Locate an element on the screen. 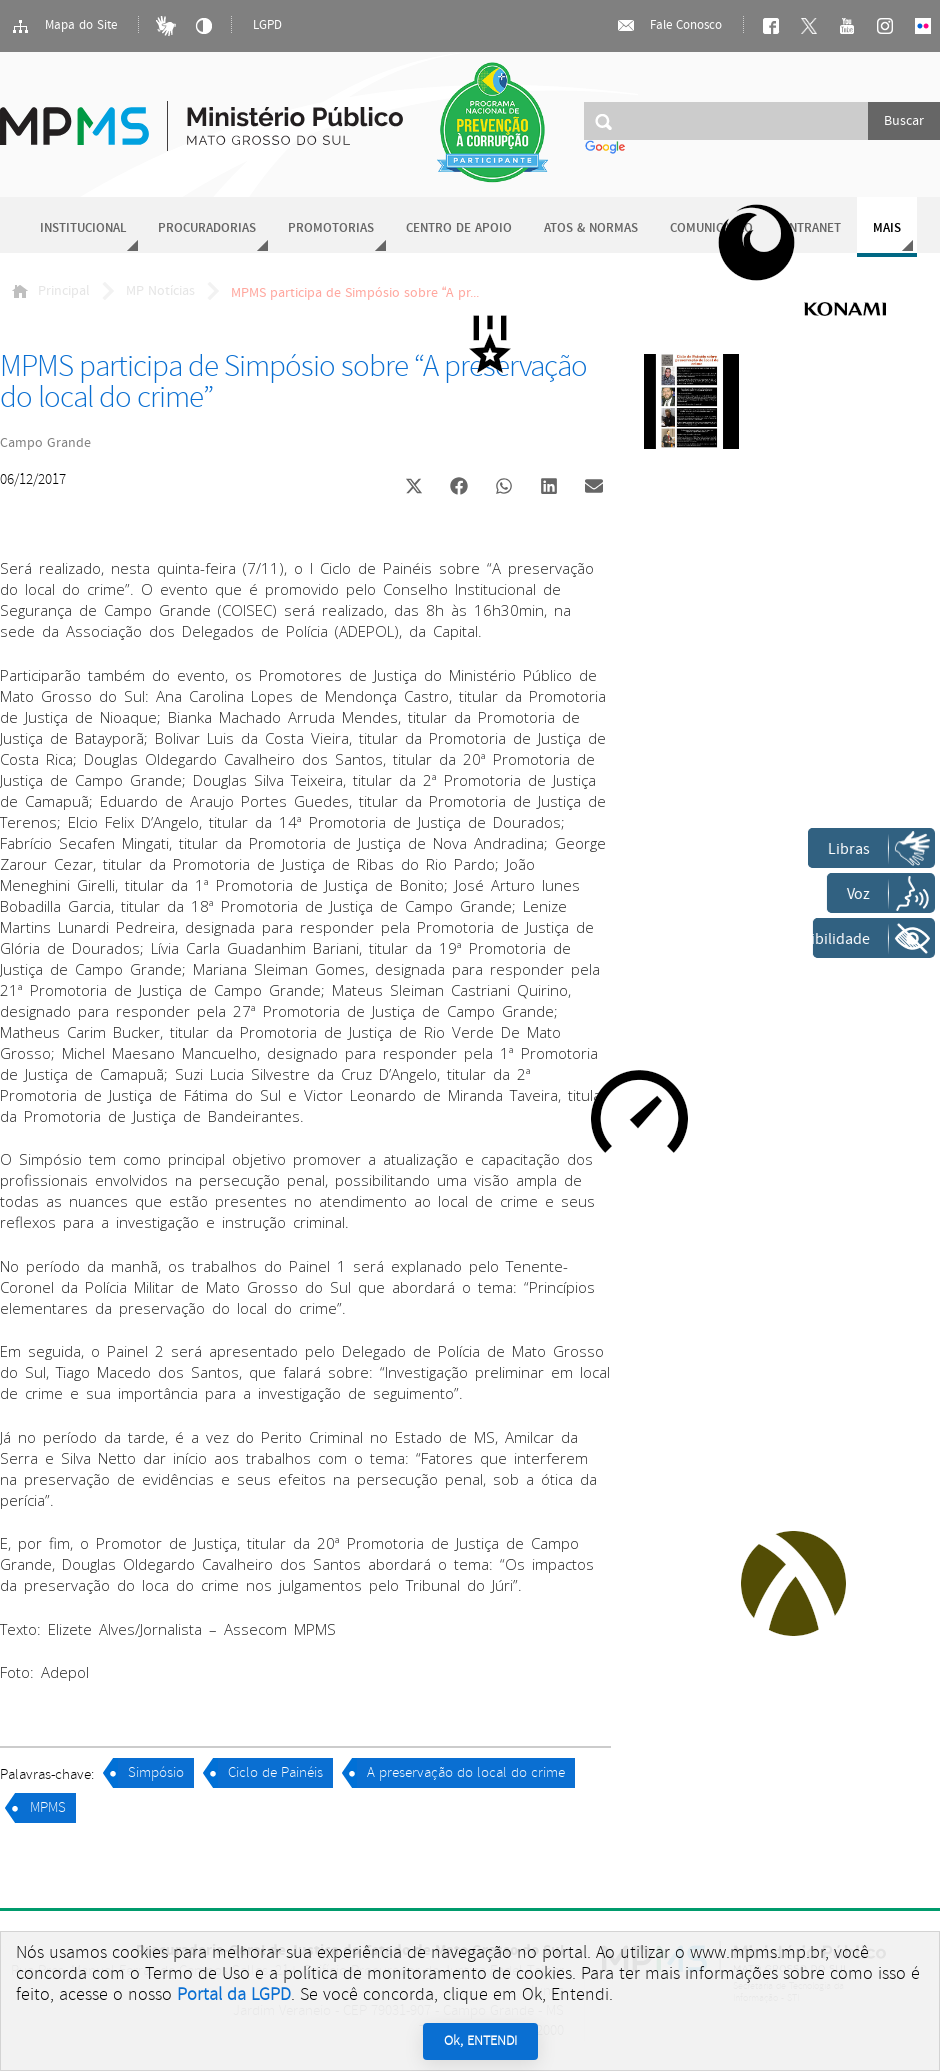  open the Speedtest app is located at coordinates (639, 1111).